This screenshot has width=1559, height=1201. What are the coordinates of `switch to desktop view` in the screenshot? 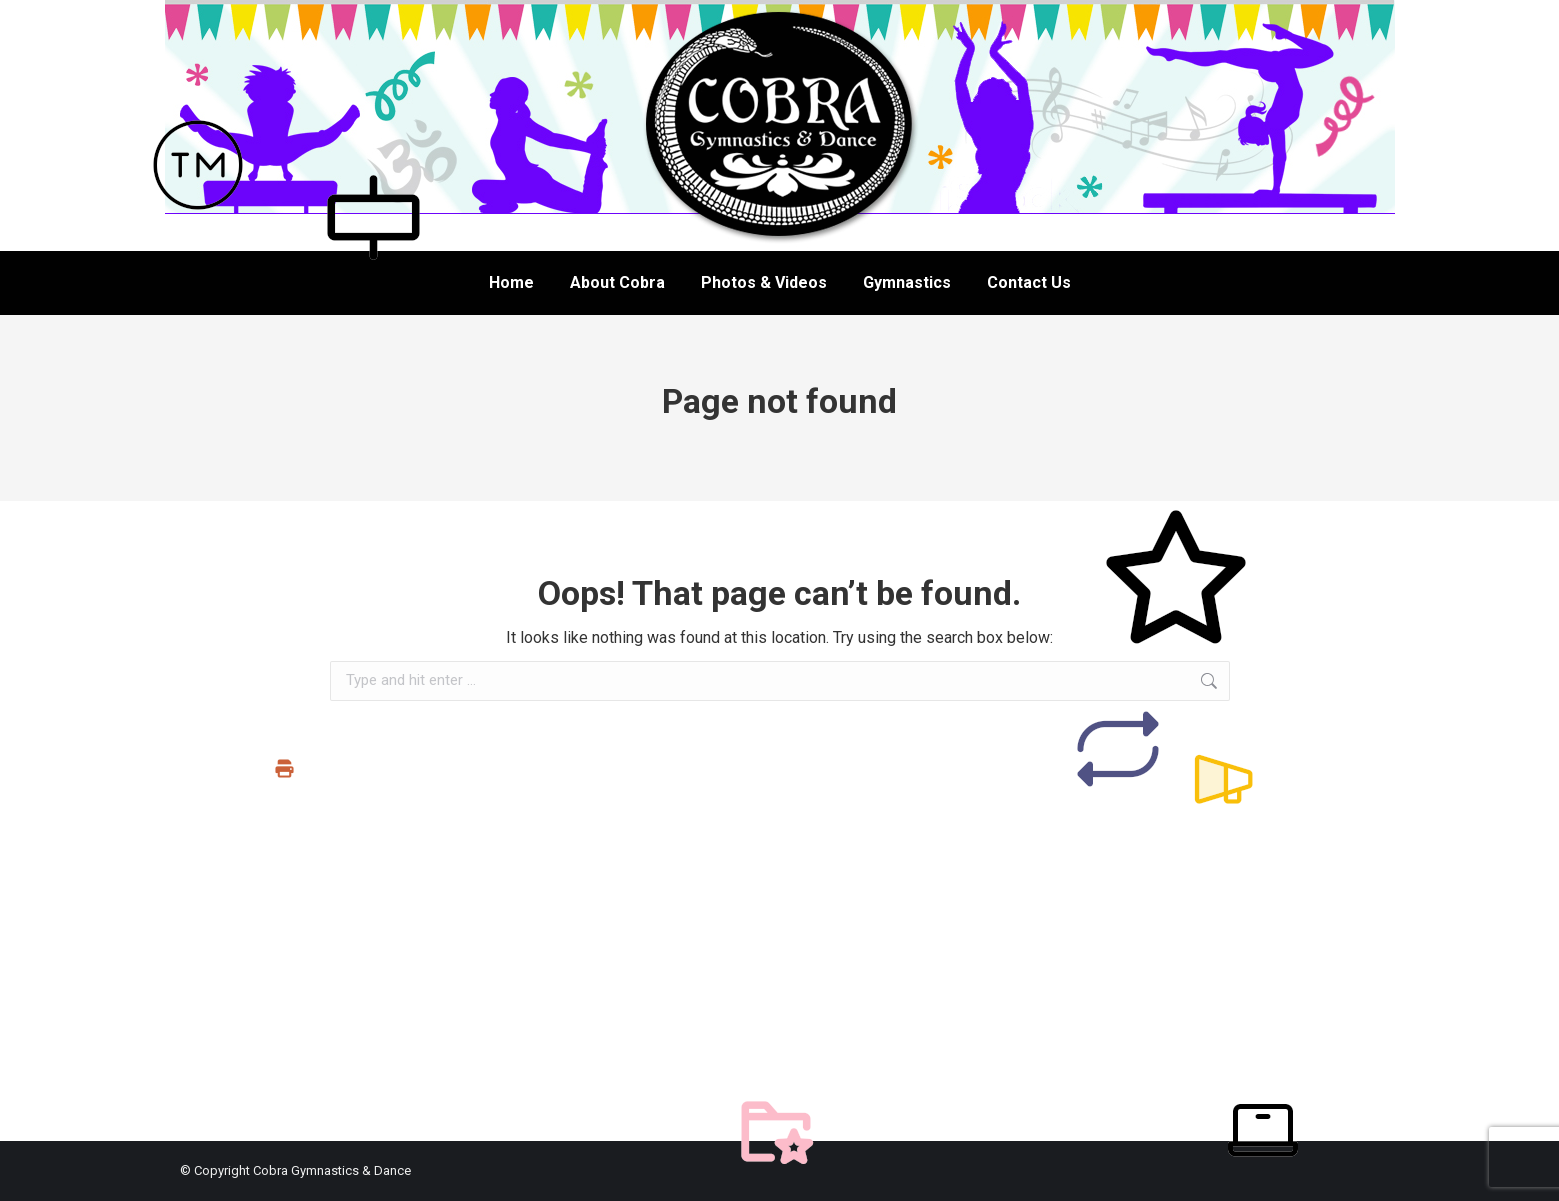 It's located at (1263, 1129).